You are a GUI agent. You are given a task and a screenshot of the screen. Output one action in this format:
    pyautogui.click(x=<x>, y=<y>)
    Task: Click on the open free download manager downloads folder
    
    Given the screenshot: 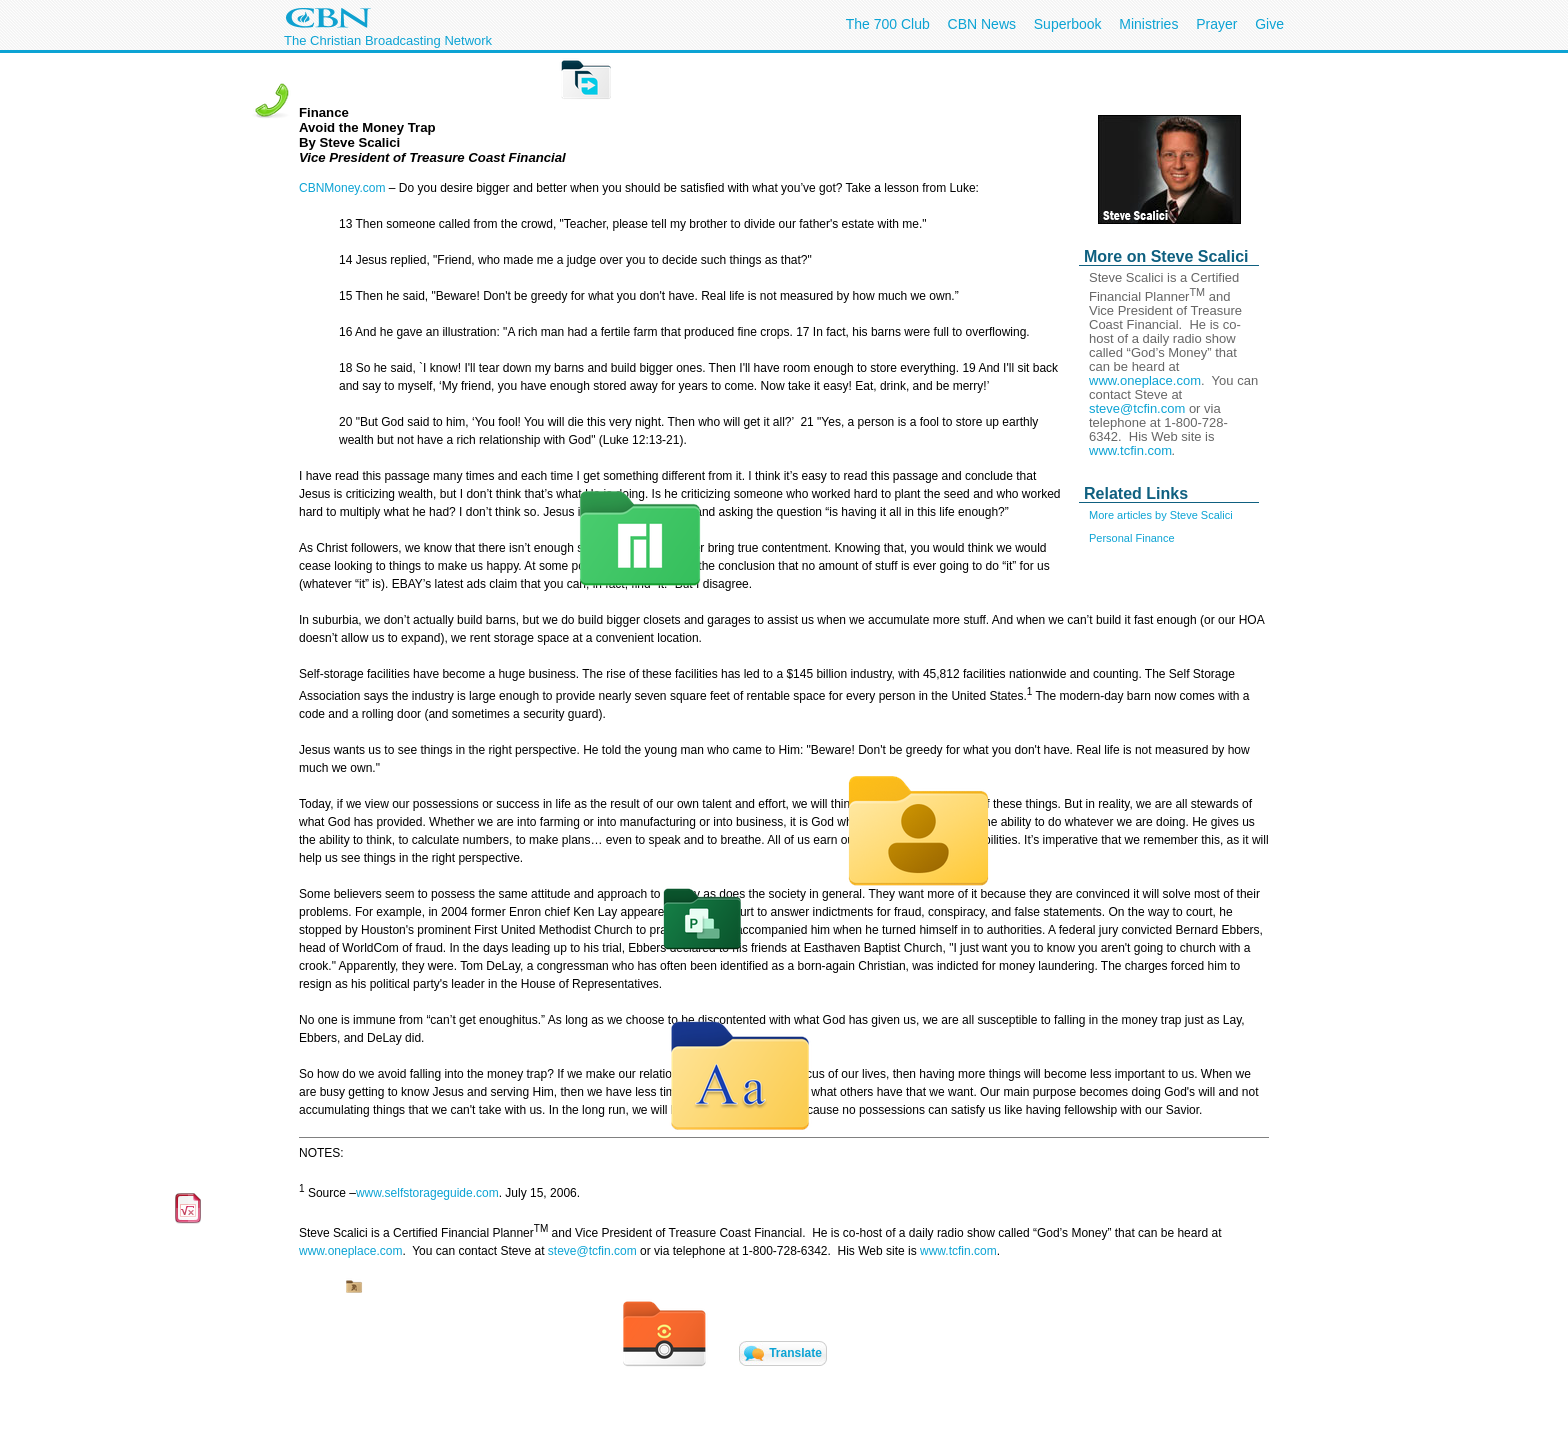 What is the action you would take?
    pyautogui.click(x=586, y=81)
    